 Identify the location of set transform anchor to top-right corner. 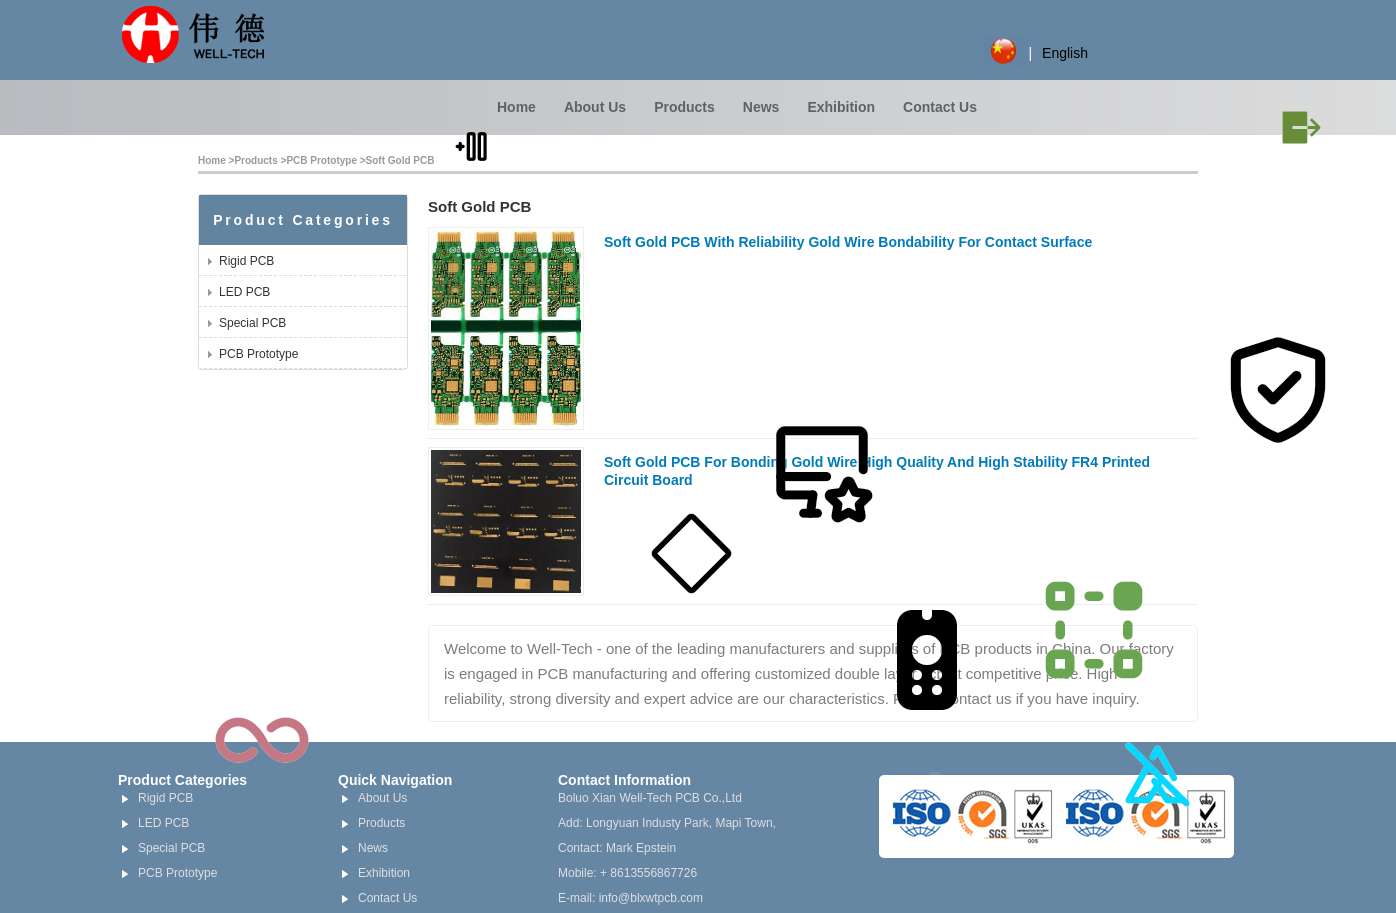
(1094, 630).